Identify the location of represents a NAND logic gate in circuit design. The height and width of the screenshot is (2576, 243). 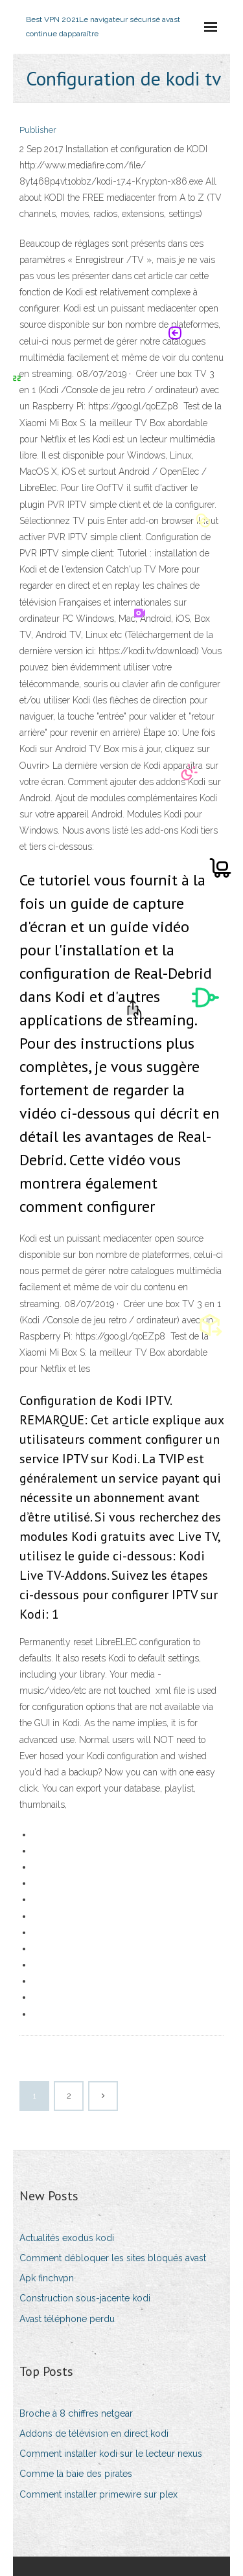
(205, 997).